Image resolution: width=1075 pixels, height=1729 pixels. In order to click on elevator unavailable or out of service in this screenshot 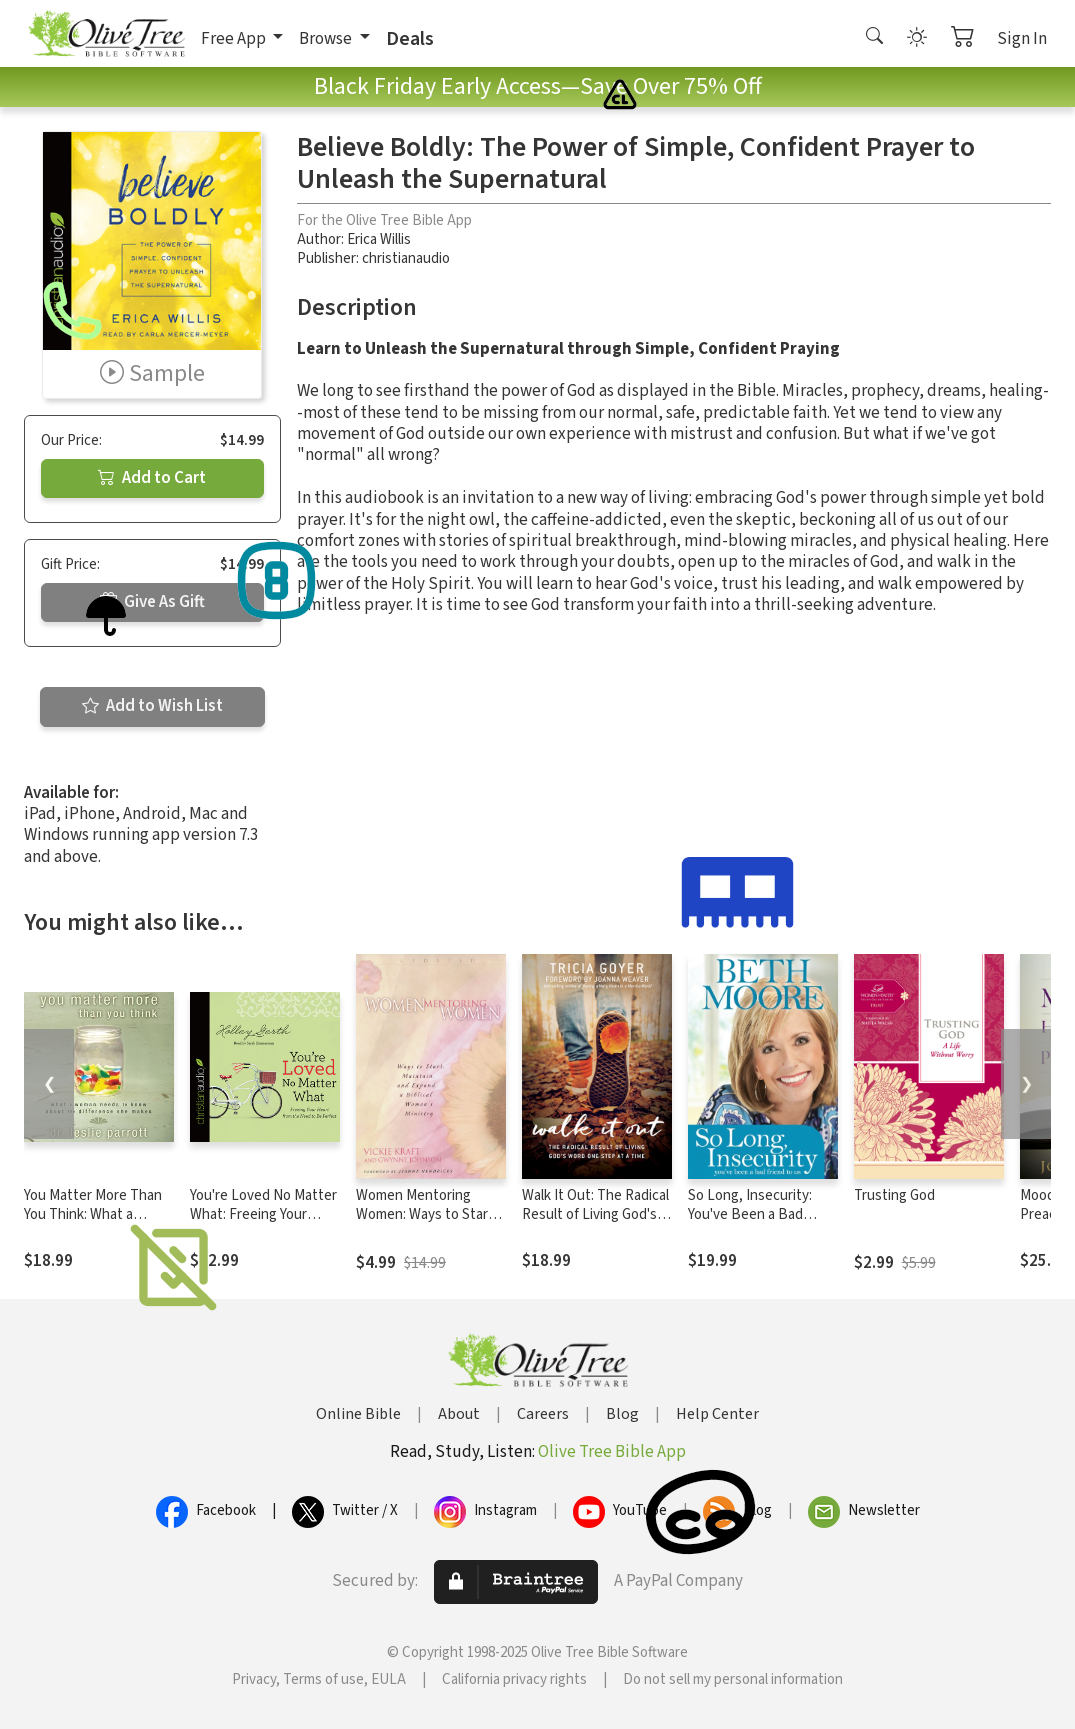, I will do `click(173, 1267)`.